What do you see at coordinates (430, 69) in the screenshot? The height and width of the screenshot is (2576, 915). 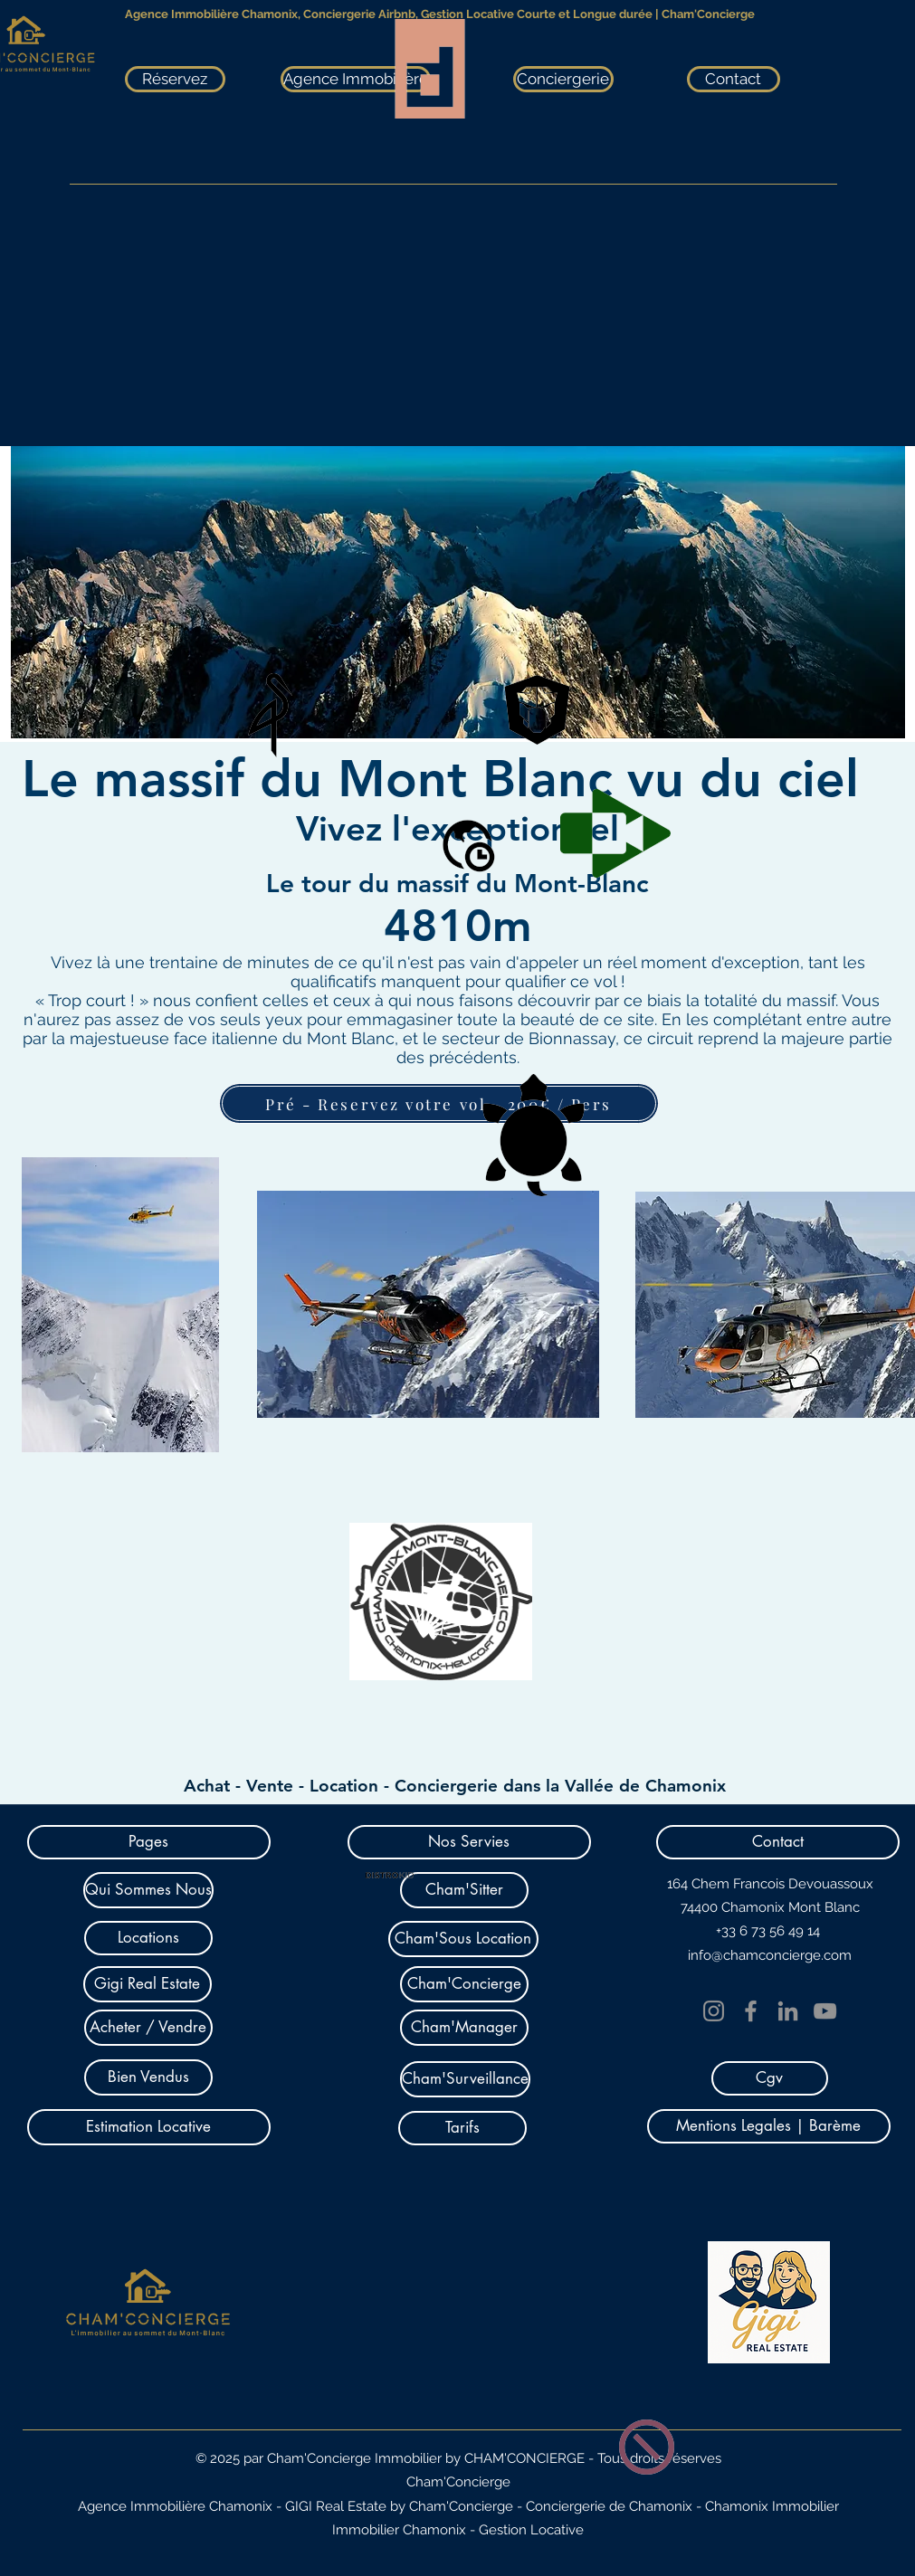 I see `containerd container runtime logo` at bounding box center [430, 69].